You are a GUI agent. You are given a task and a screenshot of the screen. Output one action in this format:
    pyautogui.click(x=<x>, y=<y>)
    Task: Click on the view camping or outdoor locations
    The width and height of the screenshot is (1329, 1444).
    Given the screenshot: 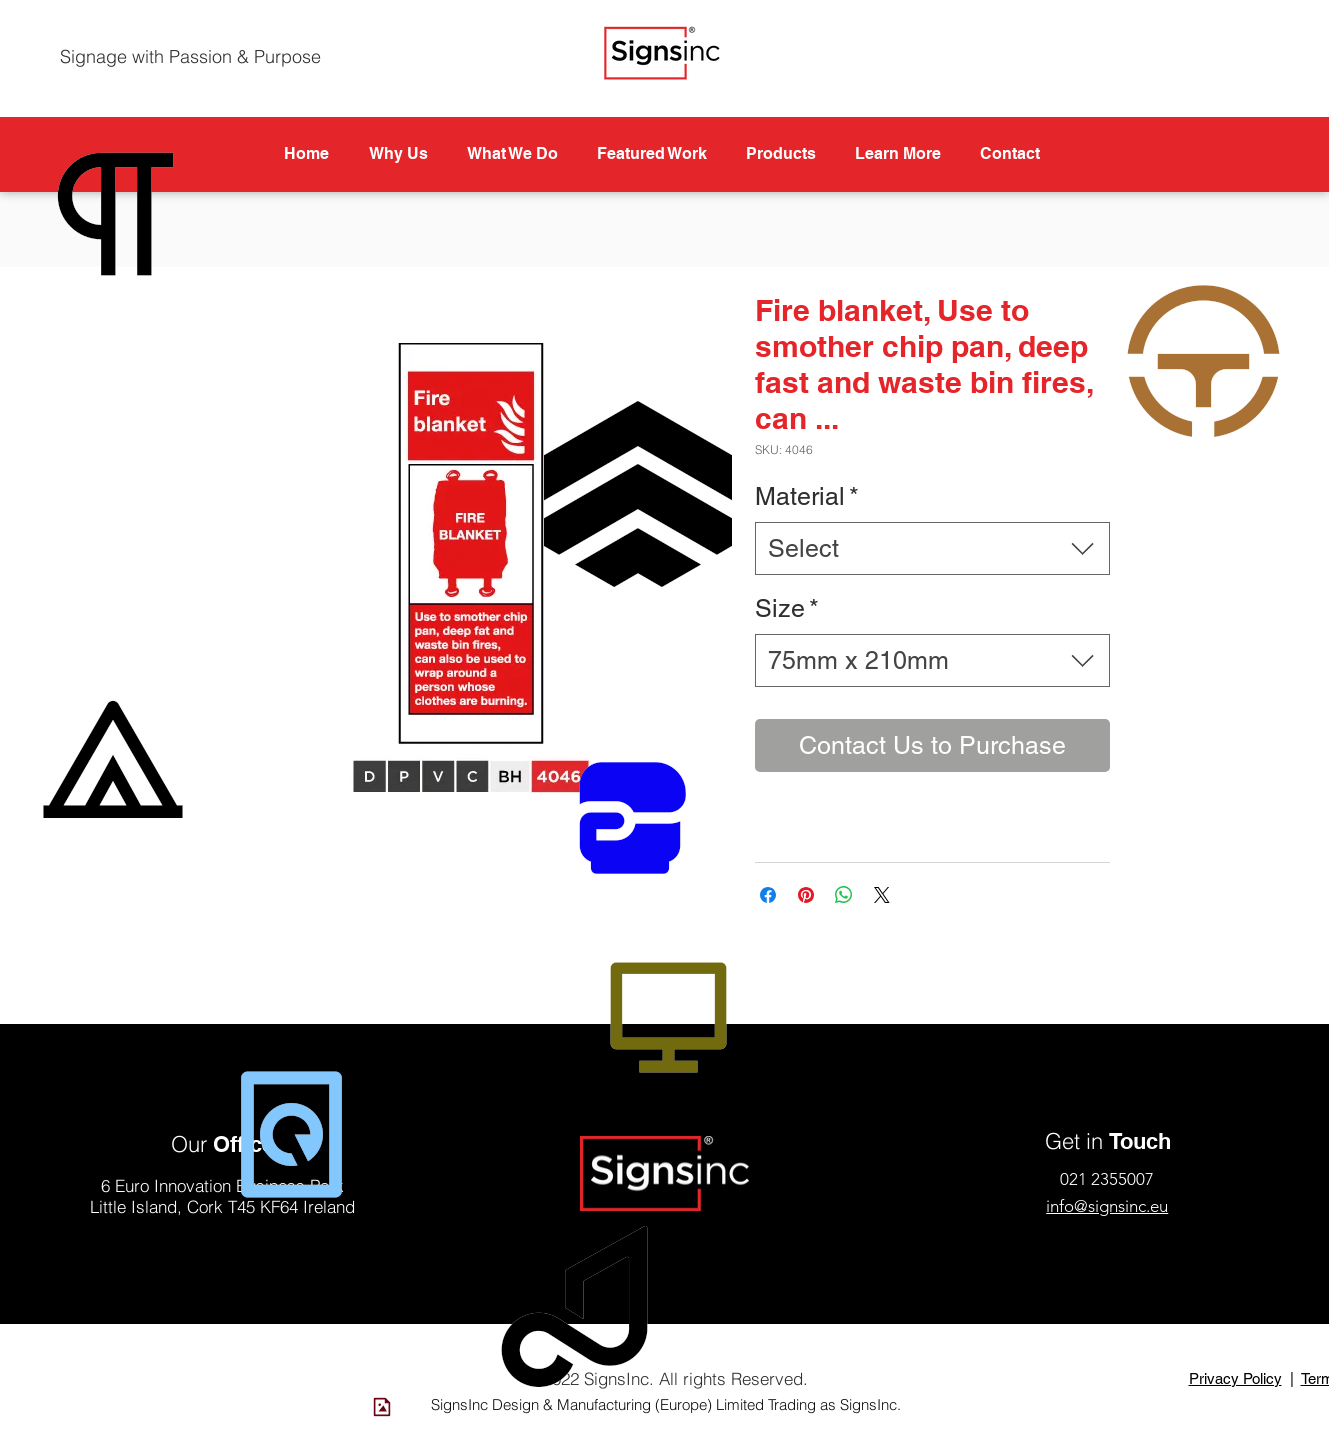 What is the action you would take?
    pyautogui.click(x=113, y=761)
    